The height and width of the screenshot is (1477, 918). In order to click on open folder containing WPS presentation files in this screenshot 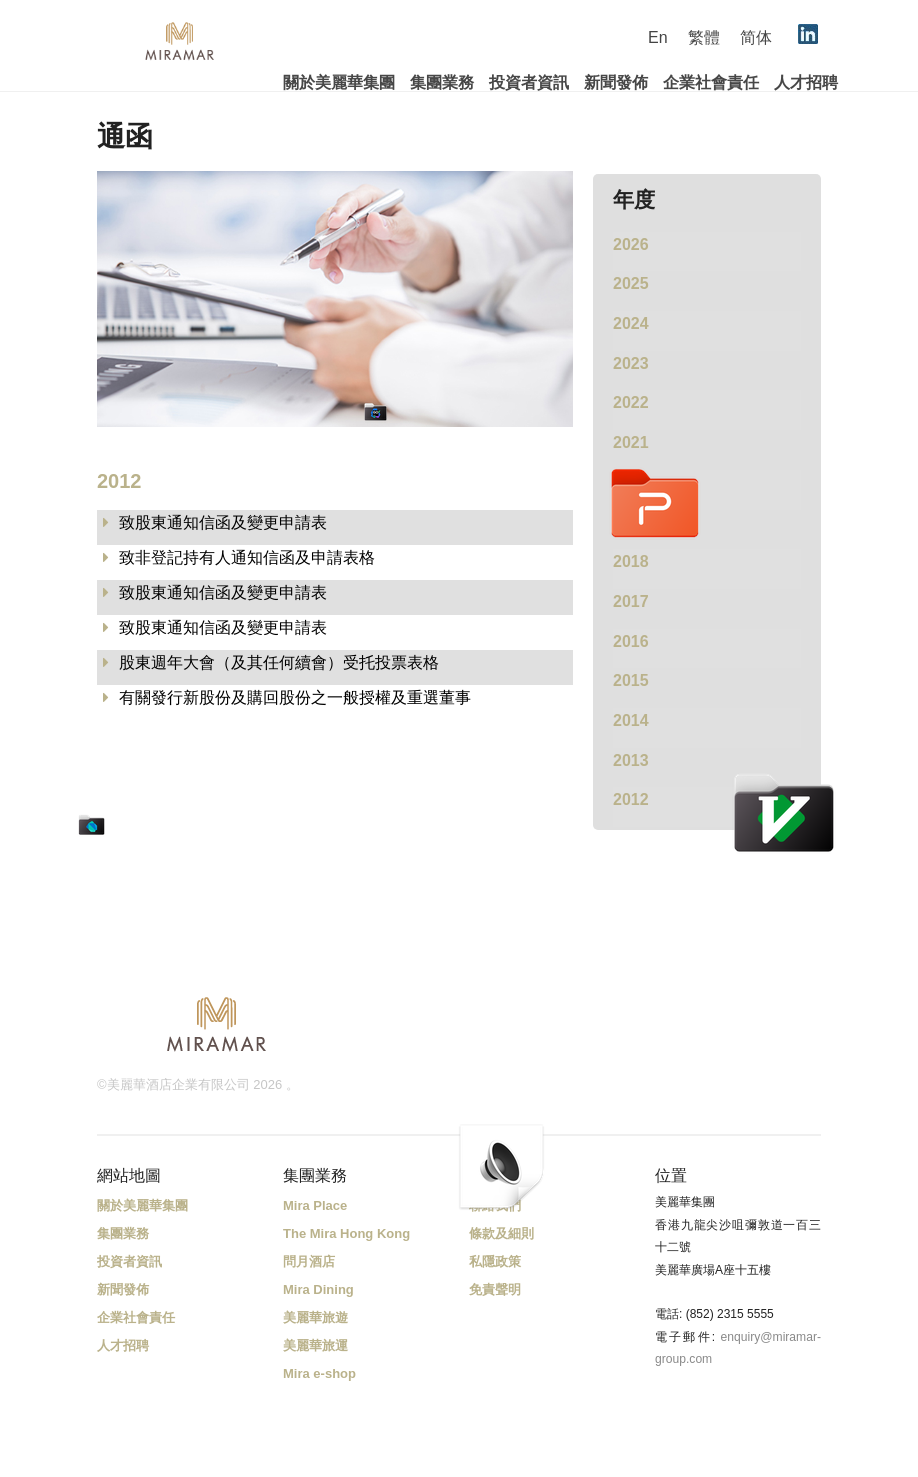, I will do `click(654, 505)`.